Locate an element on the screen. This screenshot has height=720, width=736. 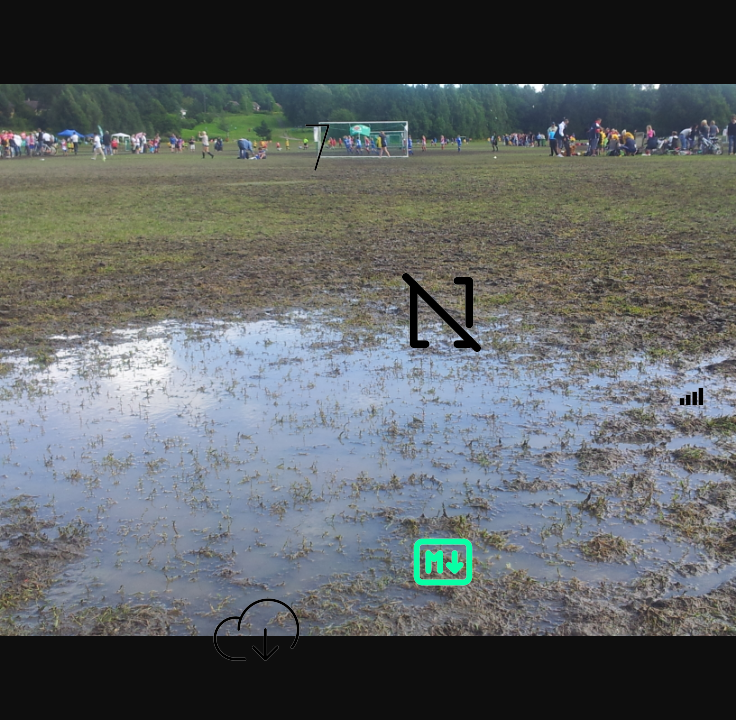
download file from cloud storage is located at coordinates (256, 629).